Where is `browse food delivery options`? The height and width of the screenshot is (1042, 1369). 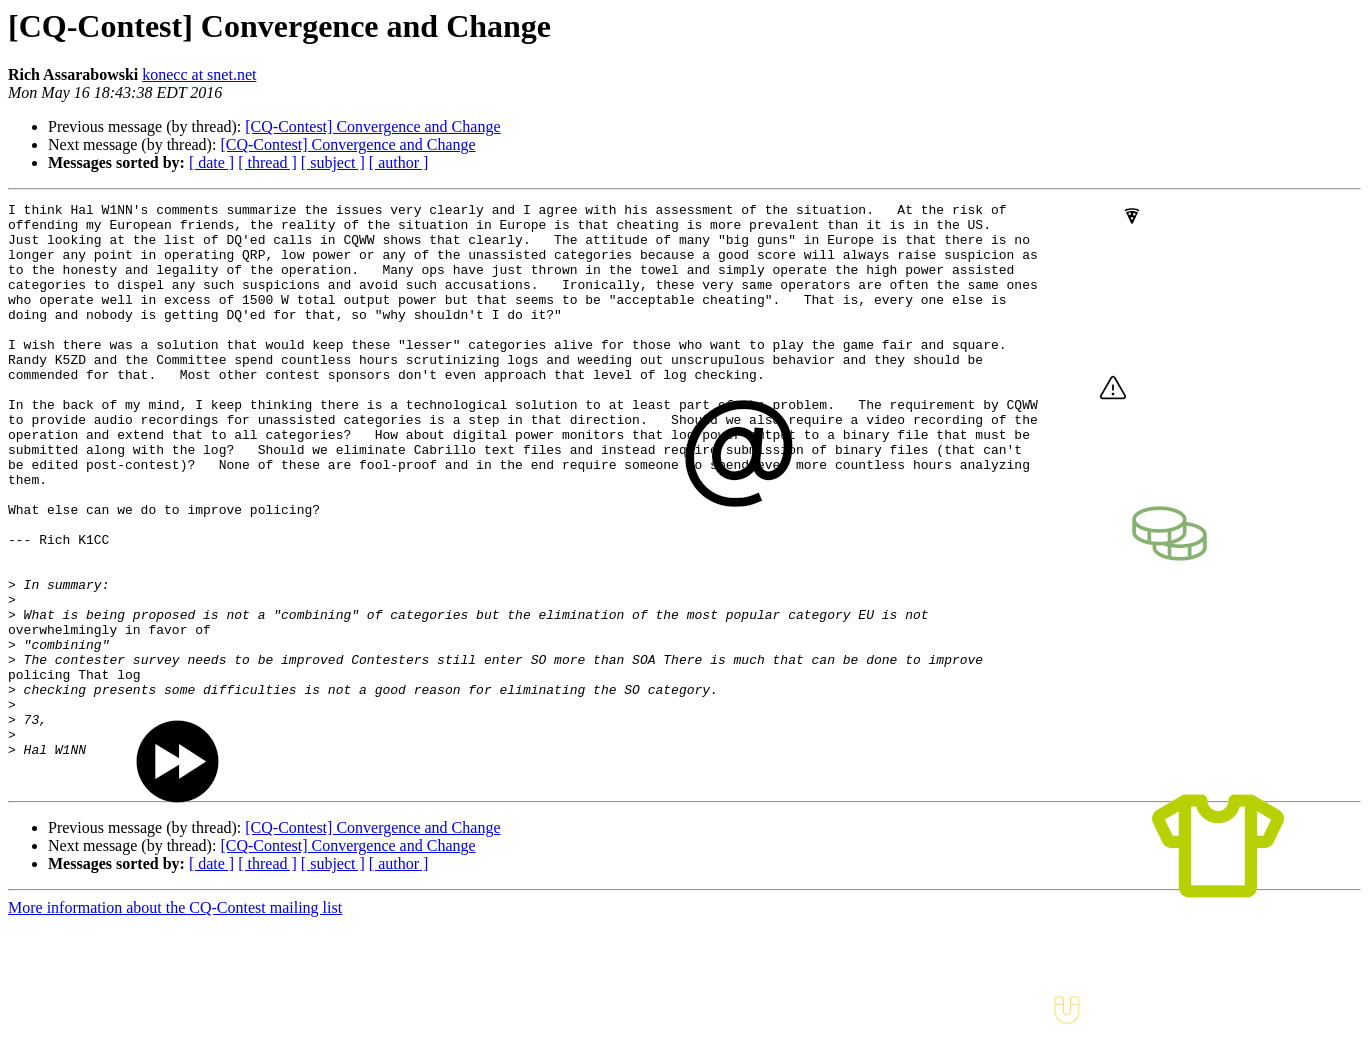
browse food delivery options is located at coordinates (1132, 216).